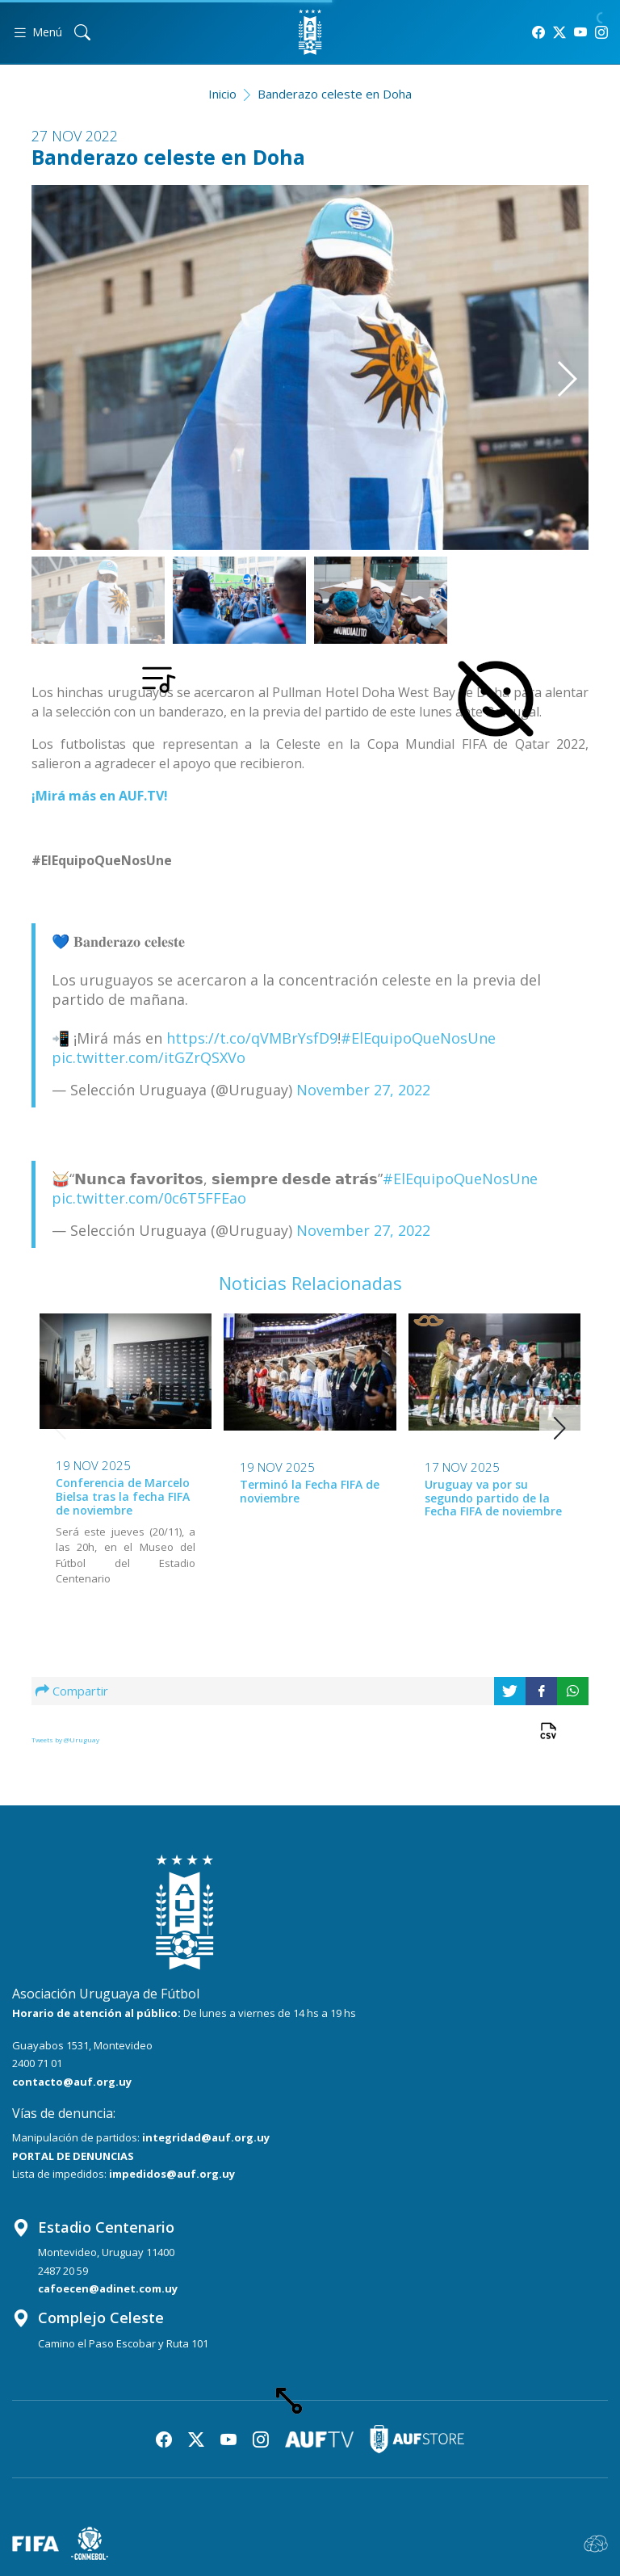 This screenshot has width=620, height=2576. What do you see at coordinates (429, 1321) in the screenshot?
I see `apply a moustache filter or effect` at bounding box center [429, 1321].